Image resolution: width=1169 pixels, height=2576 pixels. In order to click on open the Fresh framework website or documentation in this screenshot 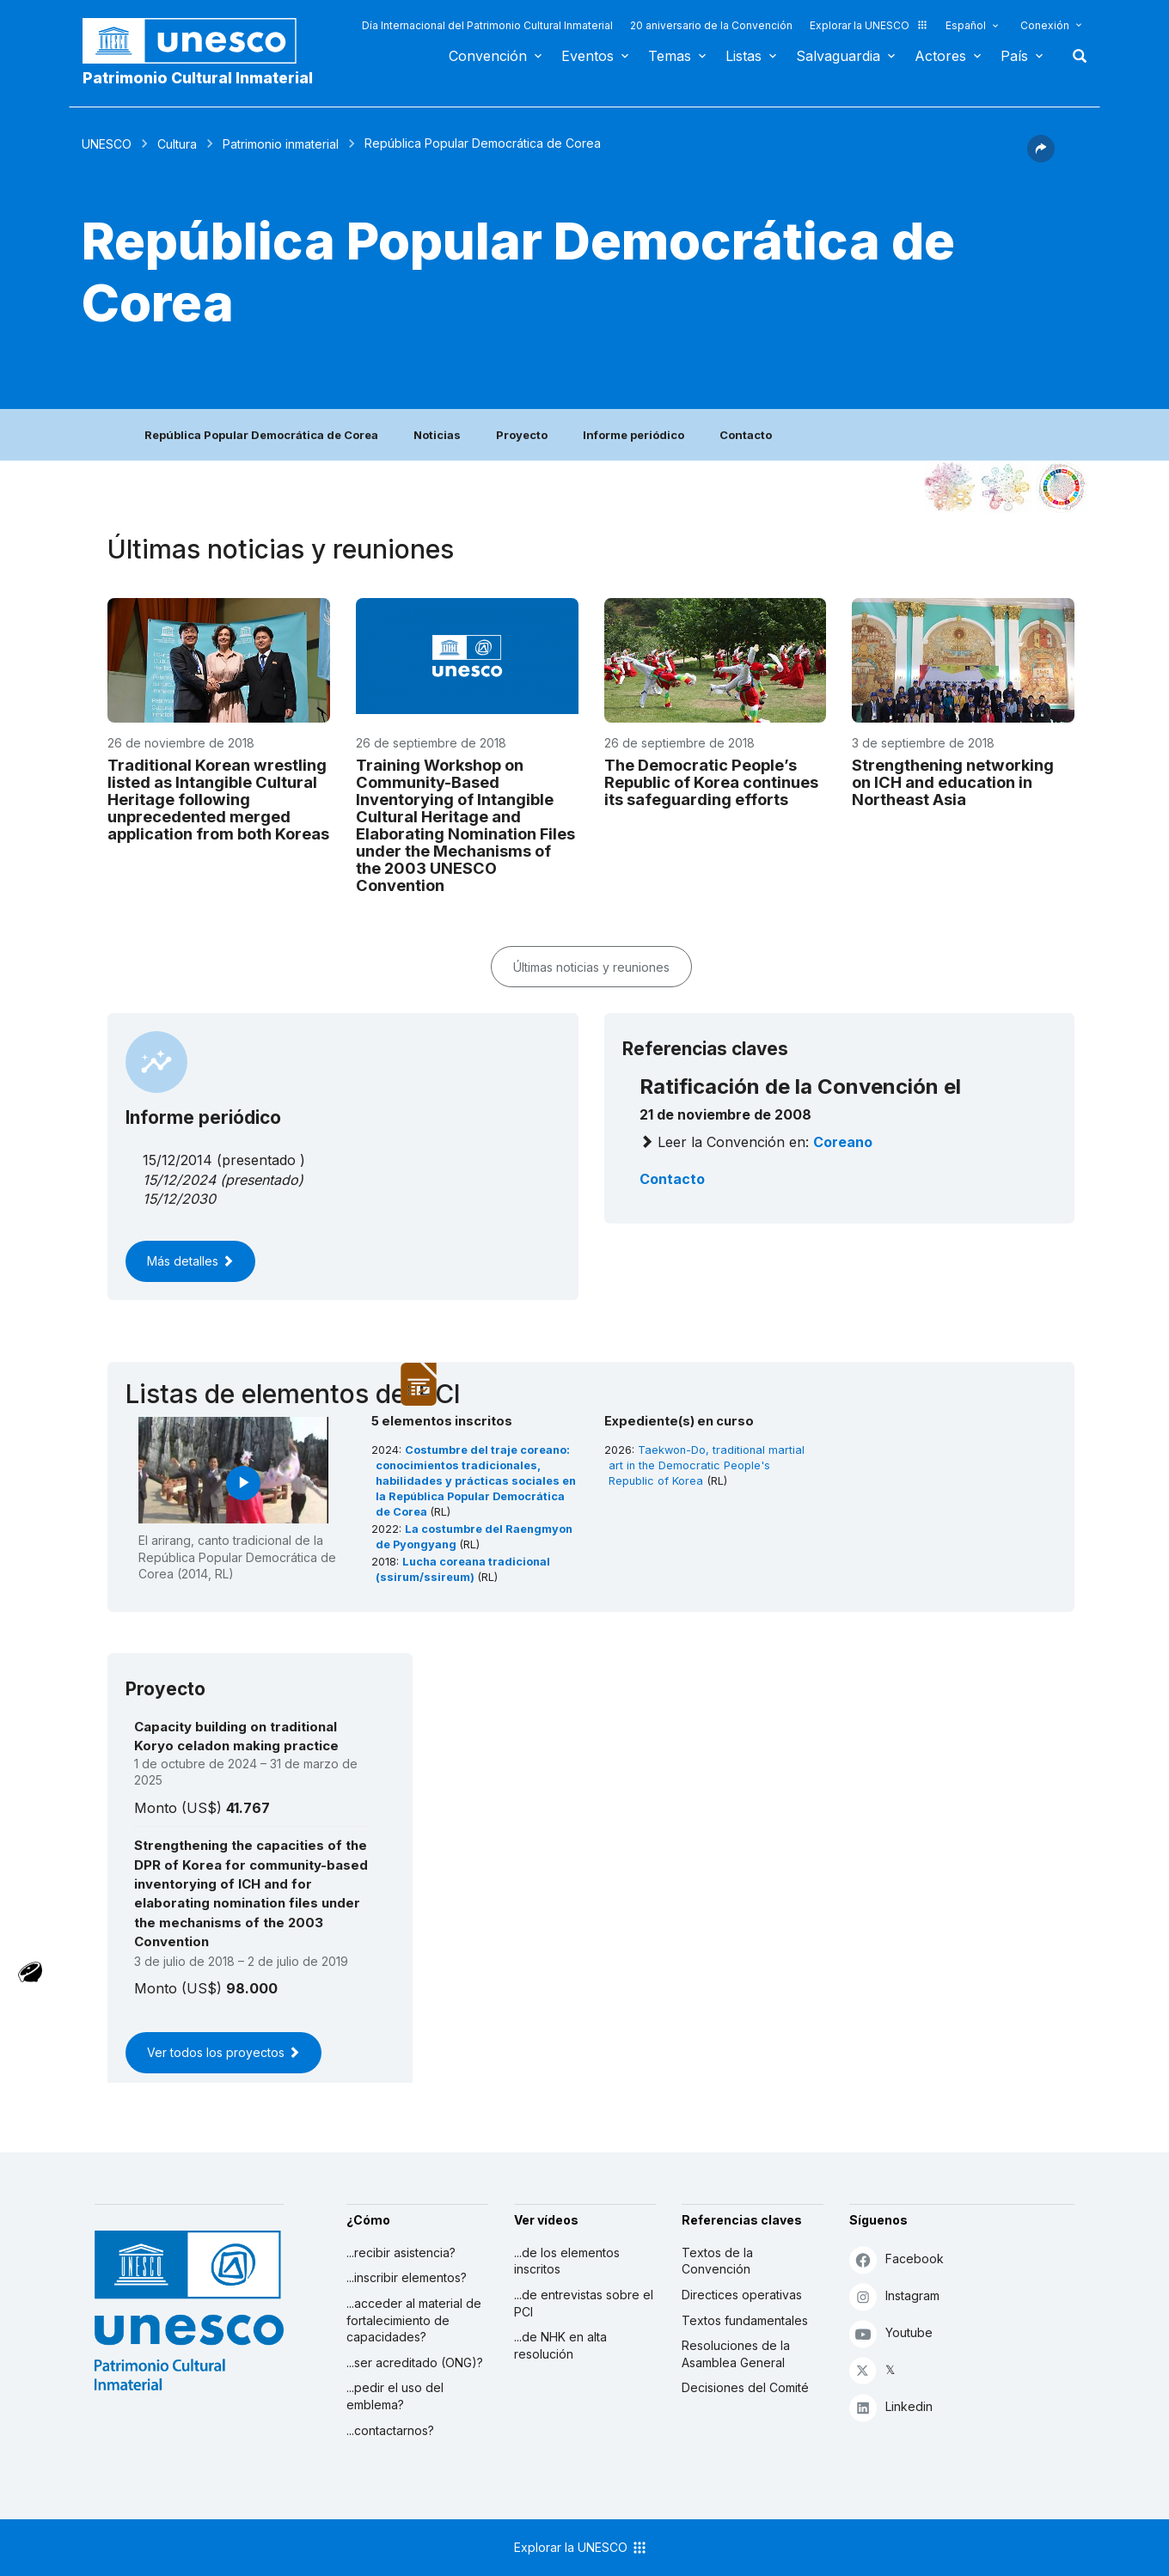, I will do `click(30, 1972)`.